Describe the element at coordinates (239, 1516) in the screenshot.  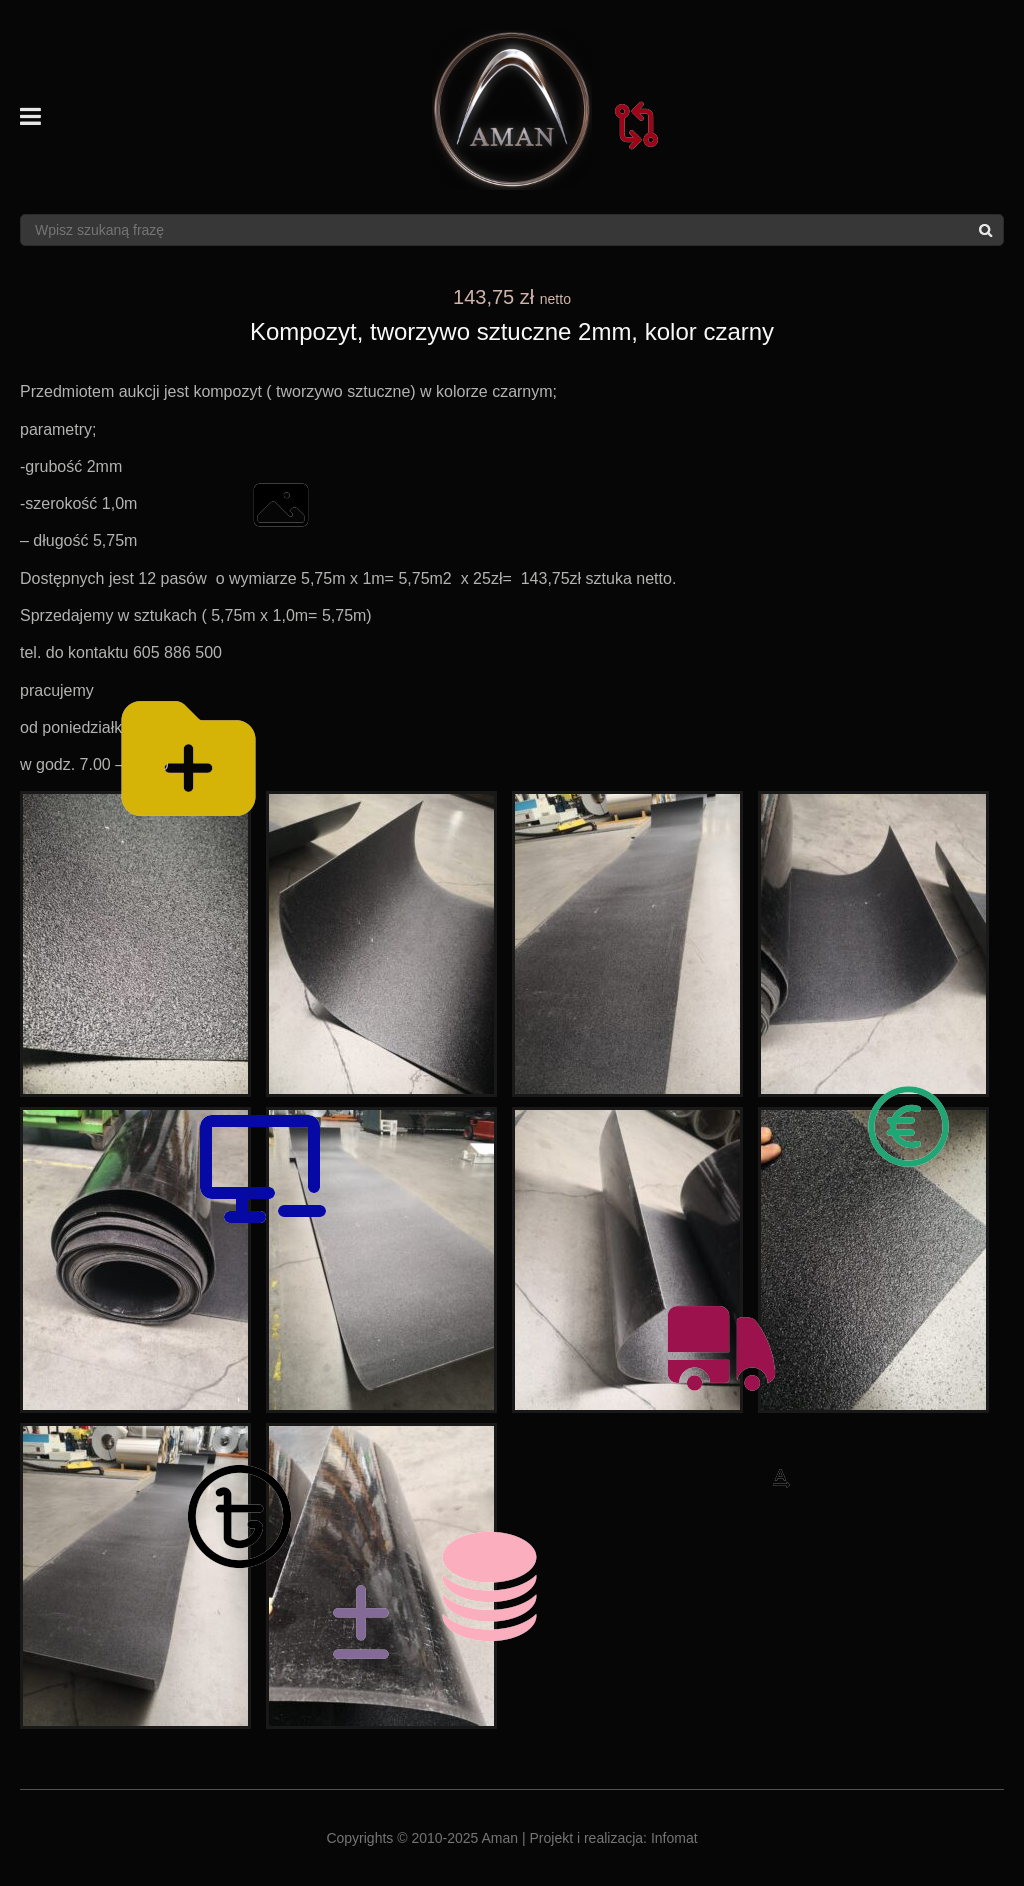
I see `view amount in bangladeshi taka` at that location.